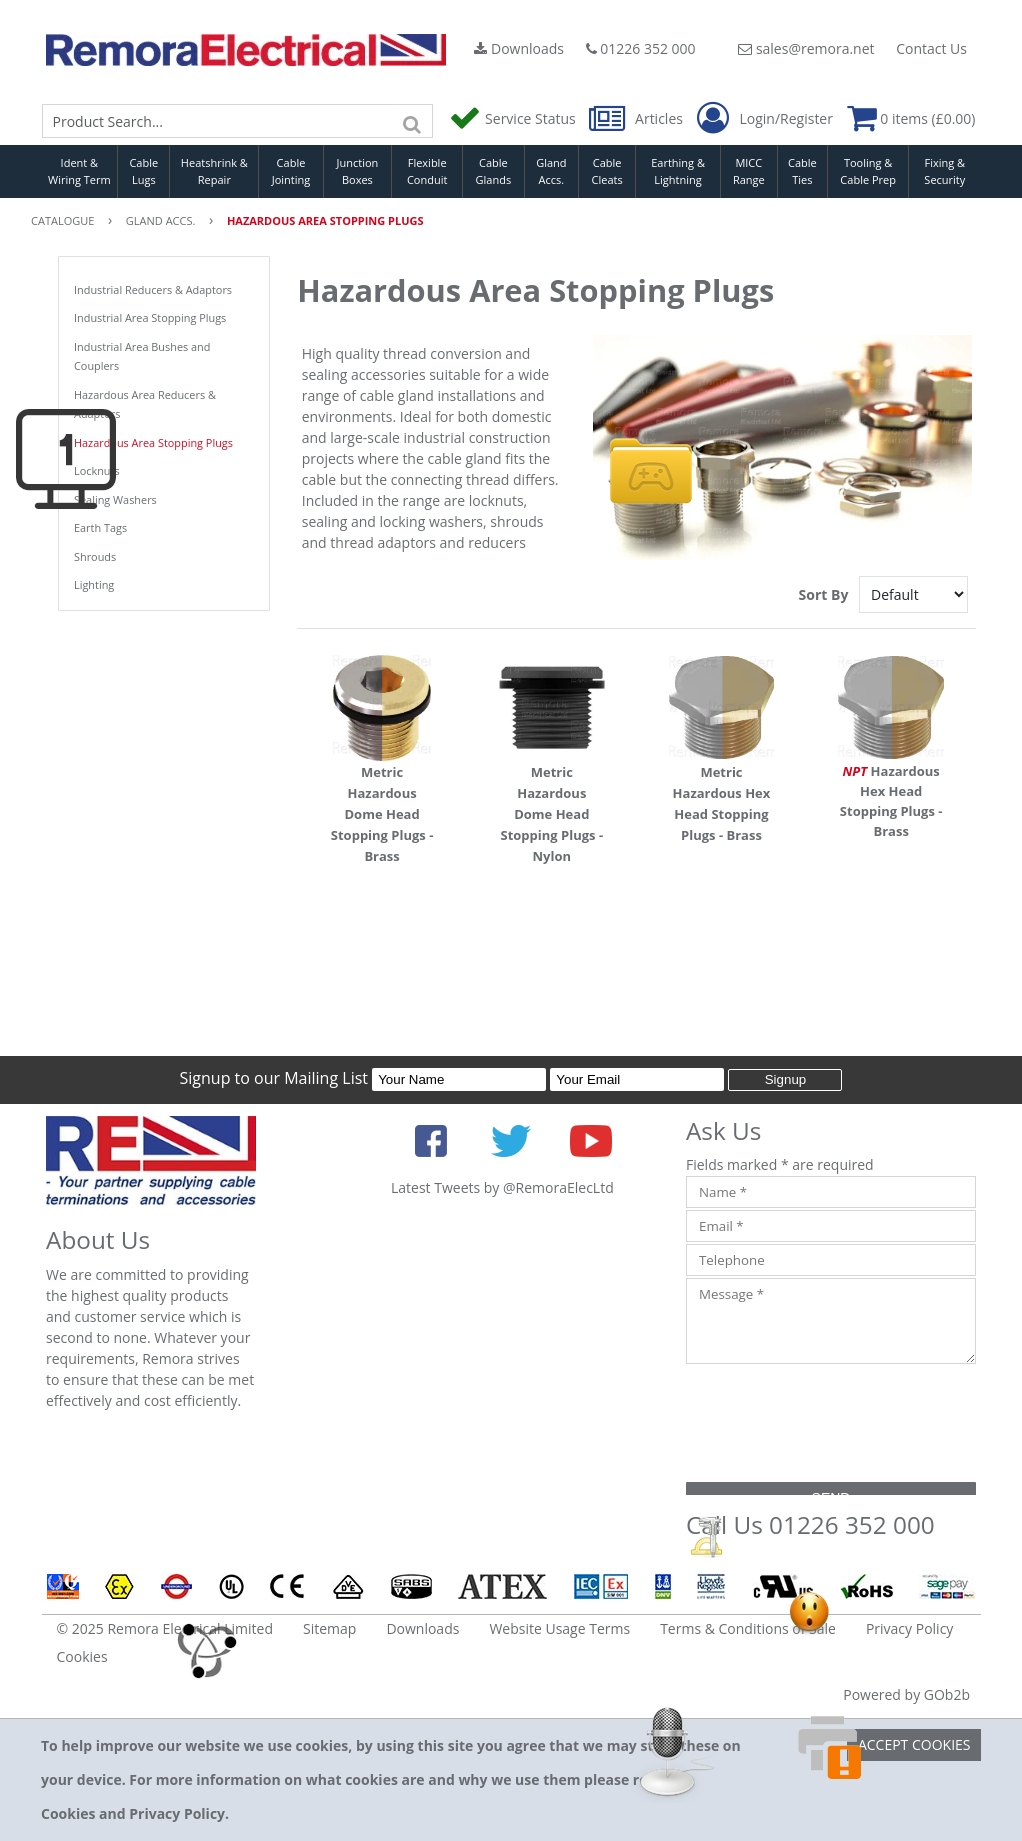  What do you see at coordinates (827, 1745) in the screenshot?
I see `indicates a printer warning or issue` at bounding box center [827, 1745].